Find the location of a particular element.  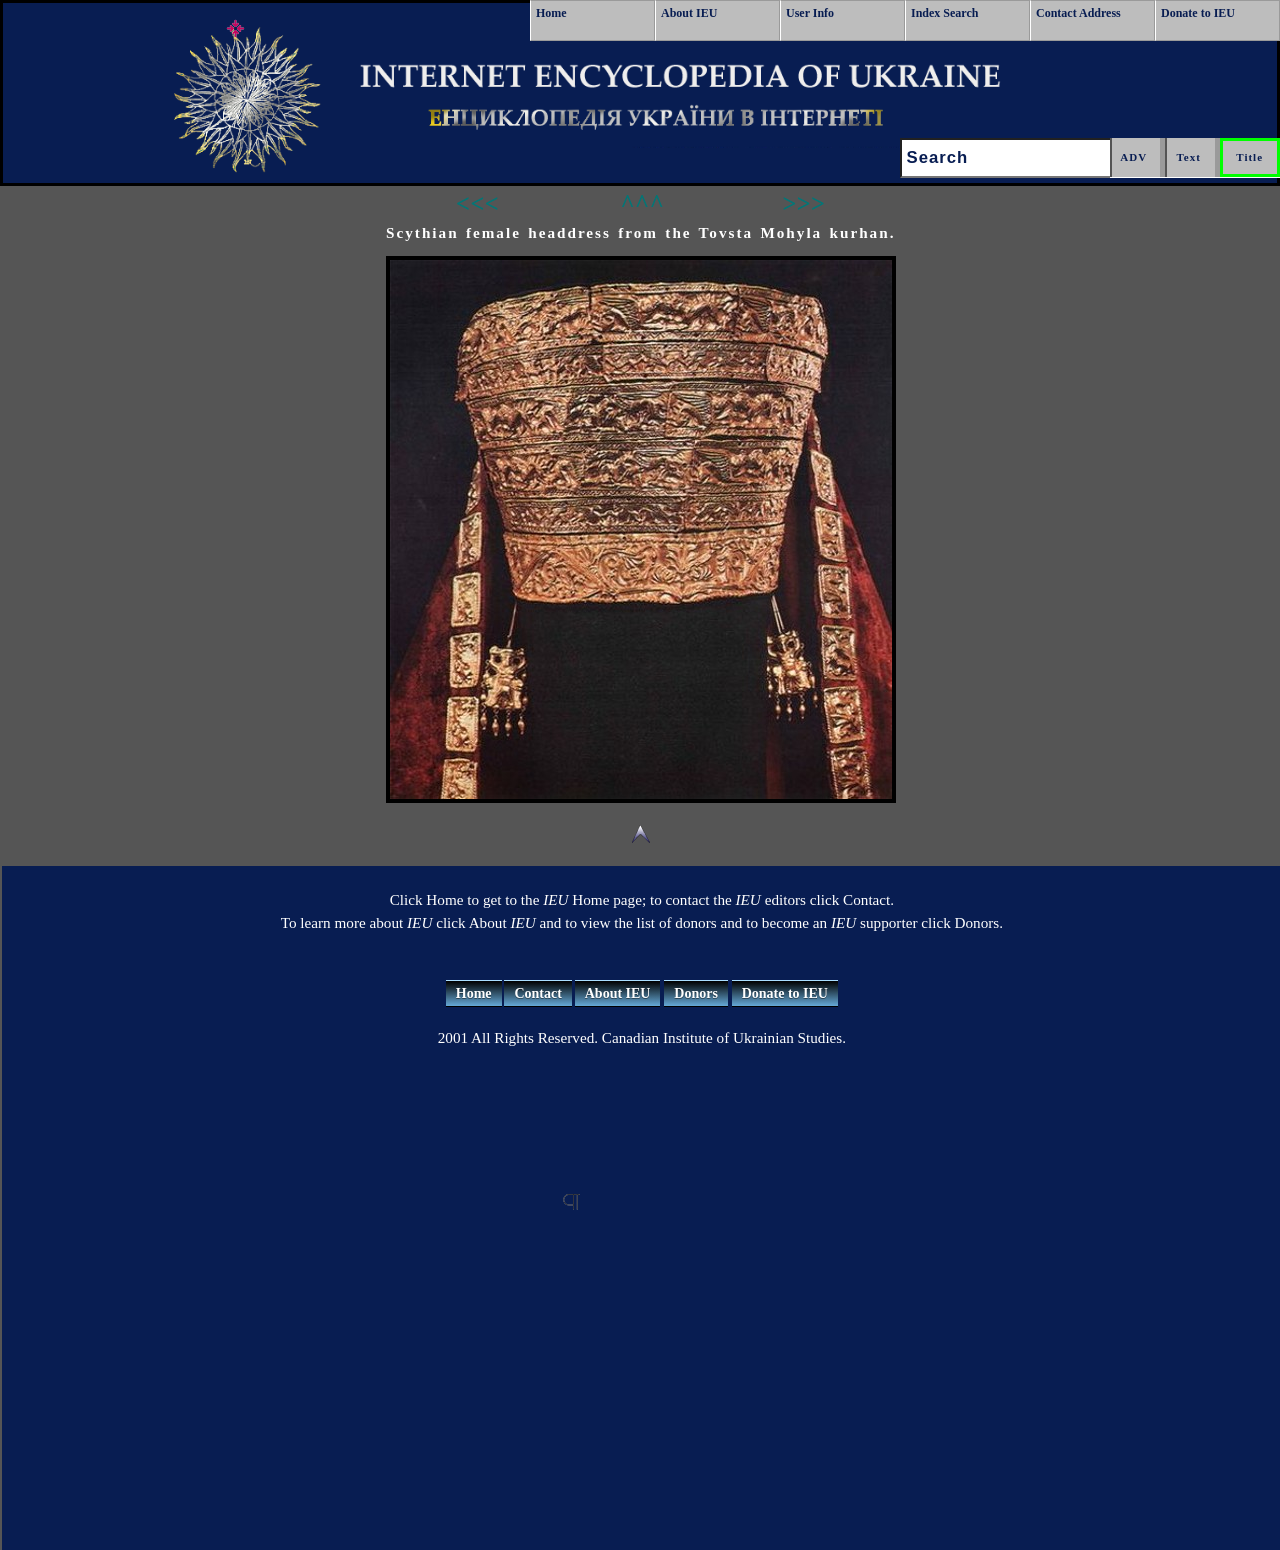

collapse or minimize content is located at coordinates (235, 28).